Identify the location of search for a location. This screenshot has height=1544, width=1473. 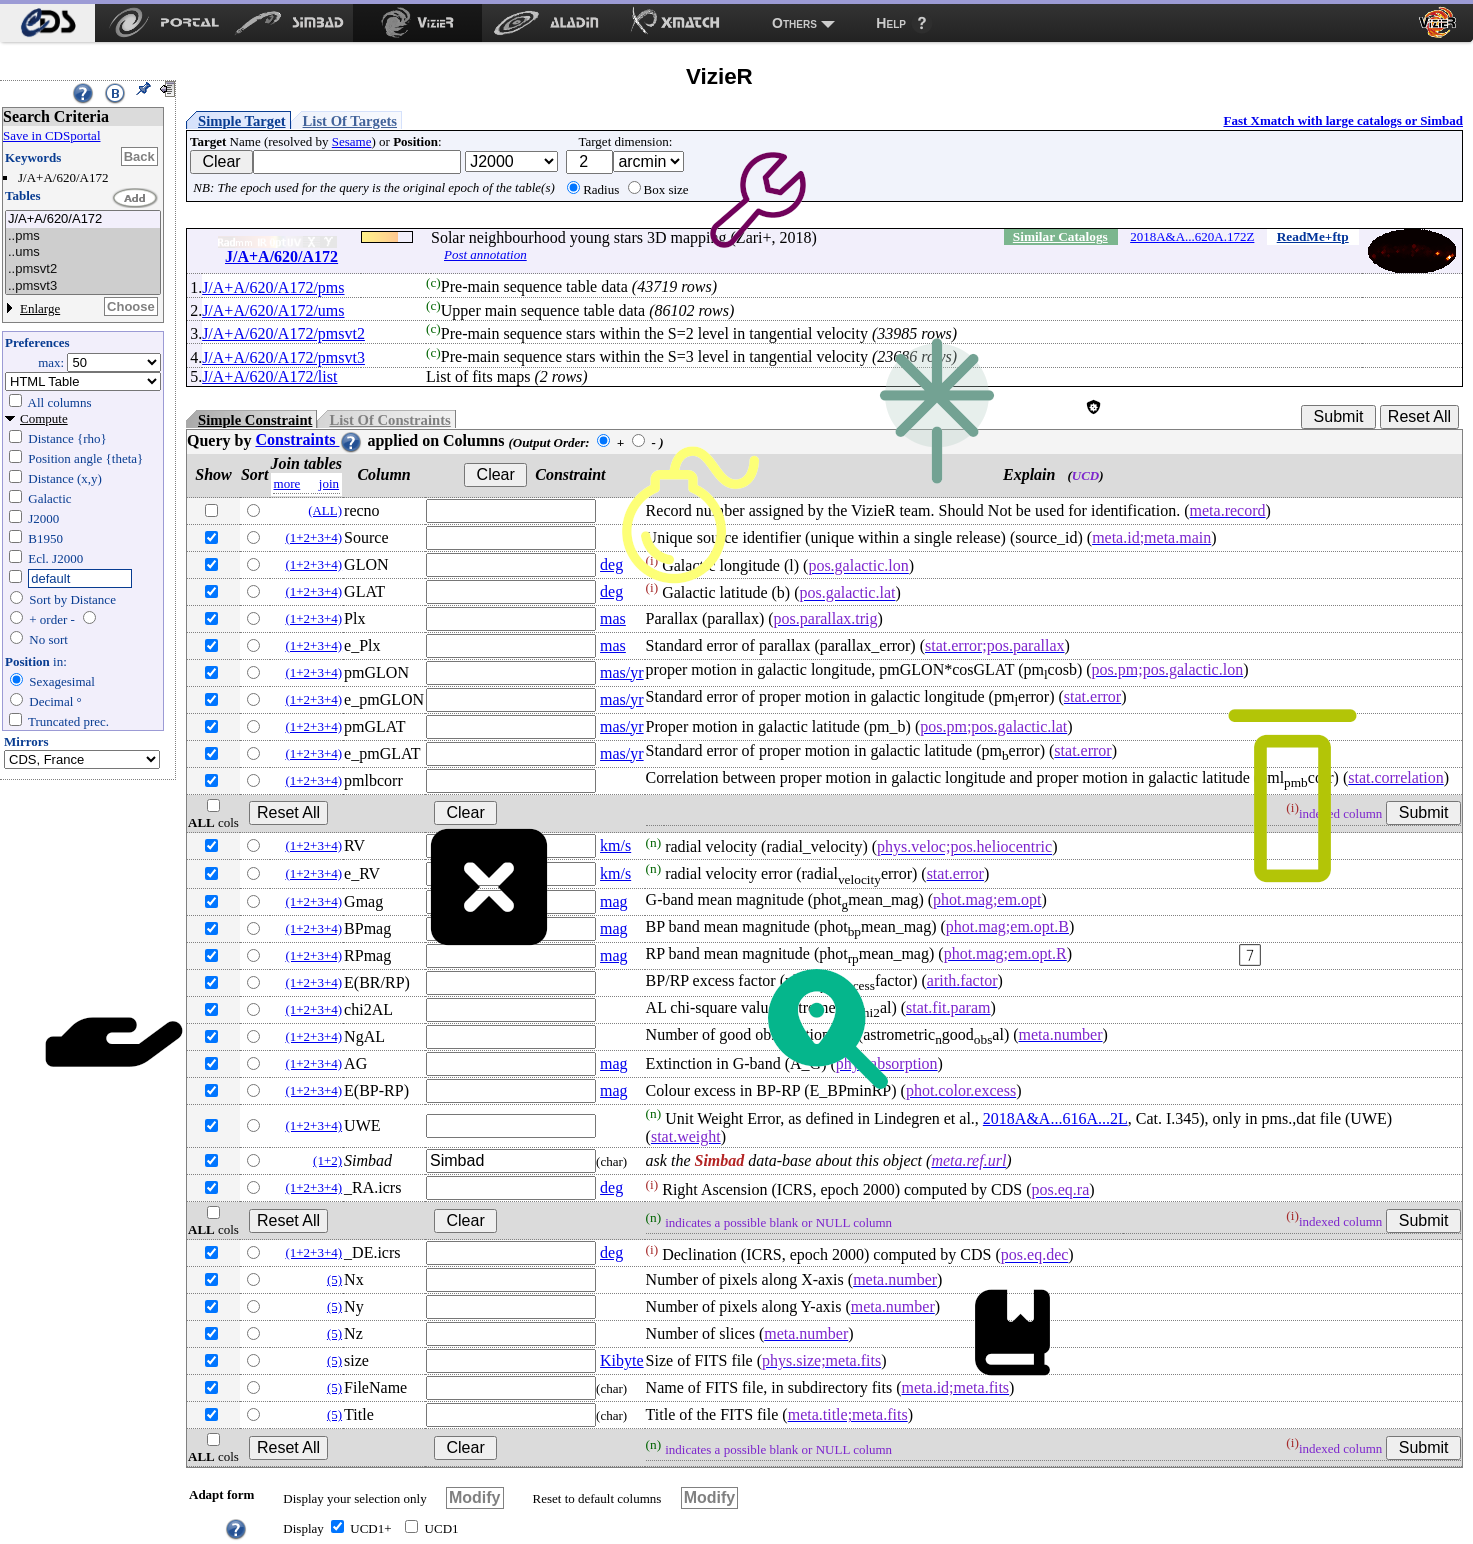
(828, 1029).